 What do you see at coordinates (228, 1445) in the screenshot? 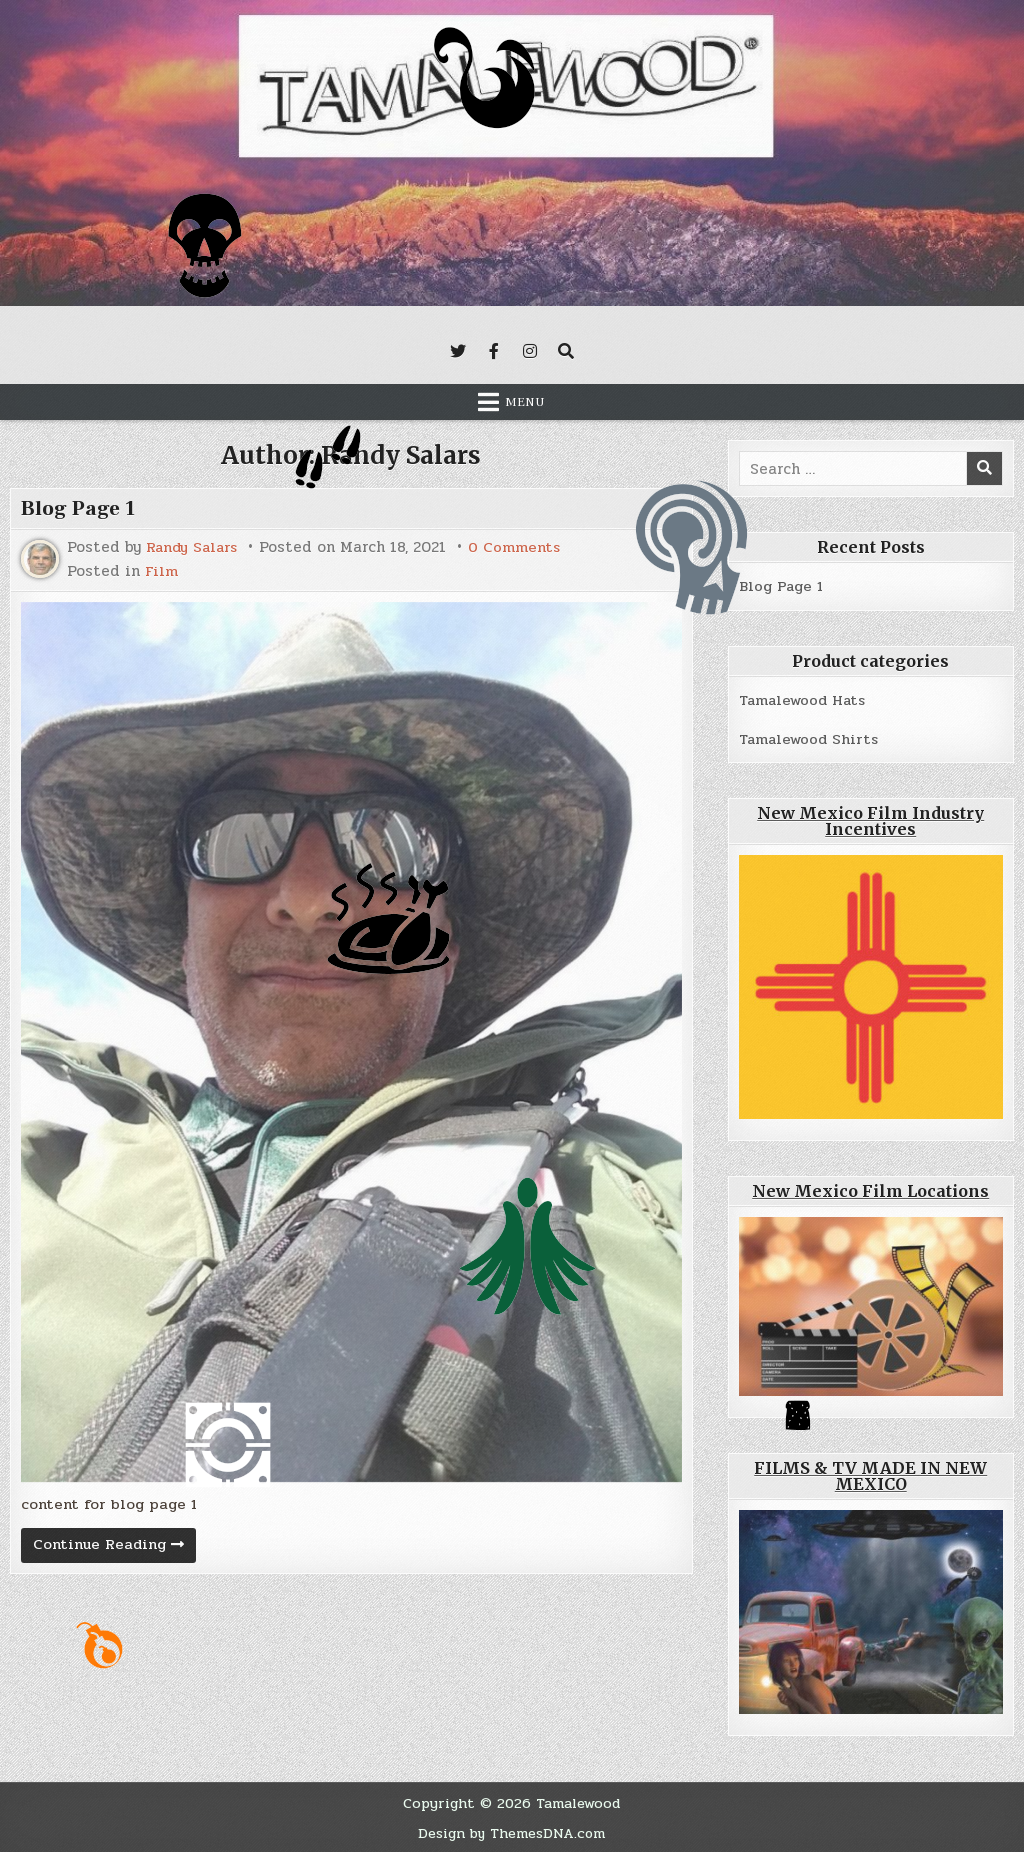
I see `center or focus on a target` at bounding box center [228, 1445].